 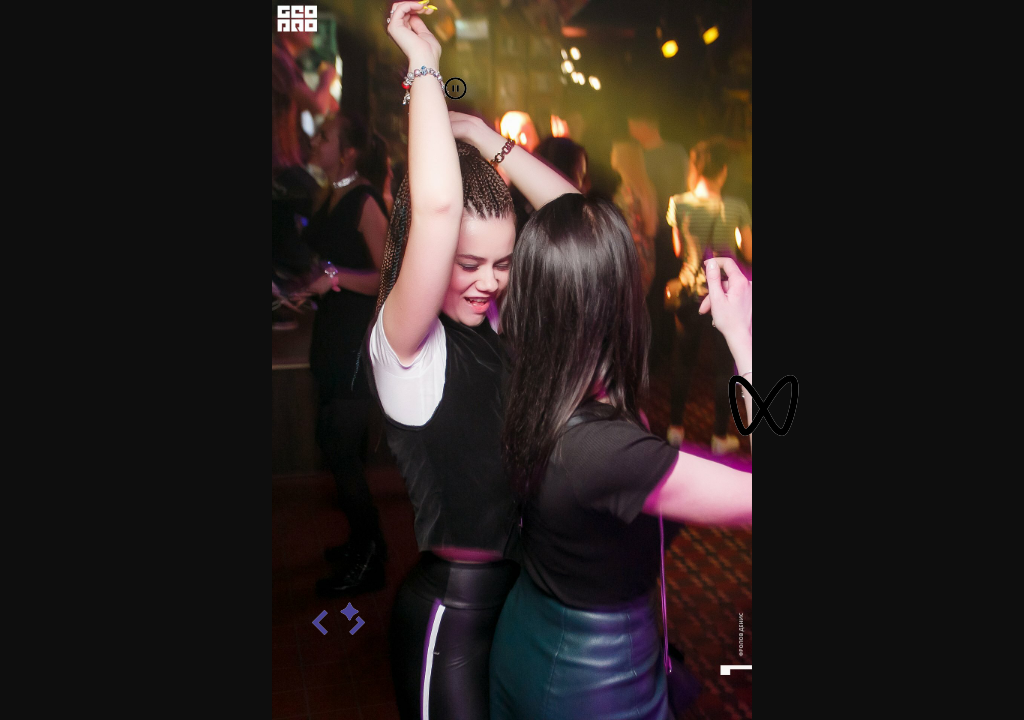 I want to click on pause media playback, so click(x=455, y=88).